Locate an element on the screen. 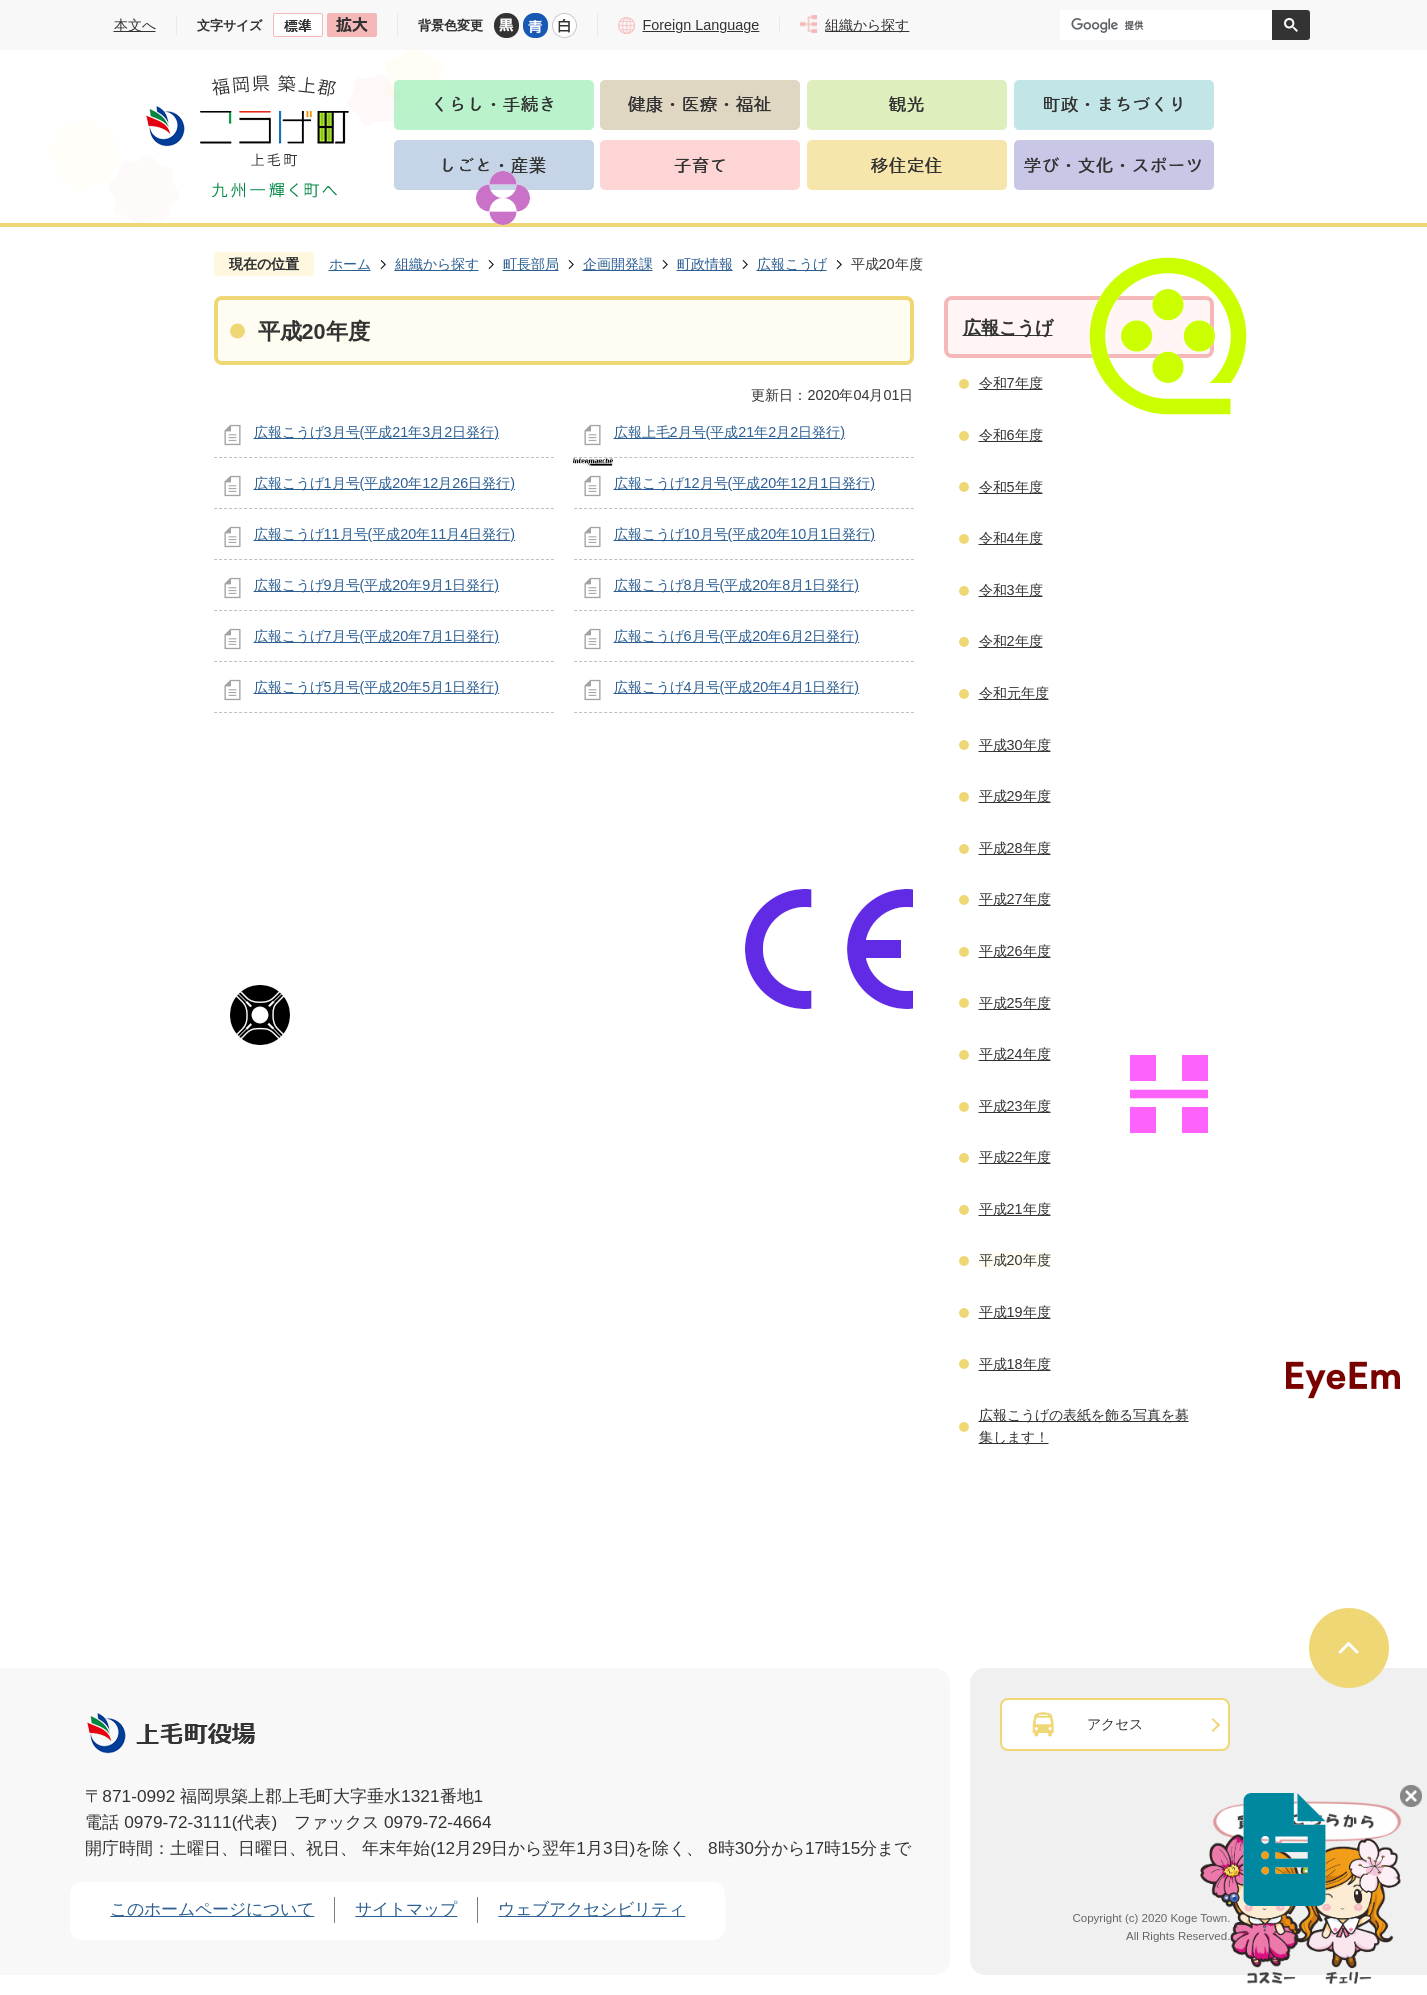 Image resolution: width=1427 pixels, height=1995 pixels. open Google Forms is located at coordinates (1284, 1849).